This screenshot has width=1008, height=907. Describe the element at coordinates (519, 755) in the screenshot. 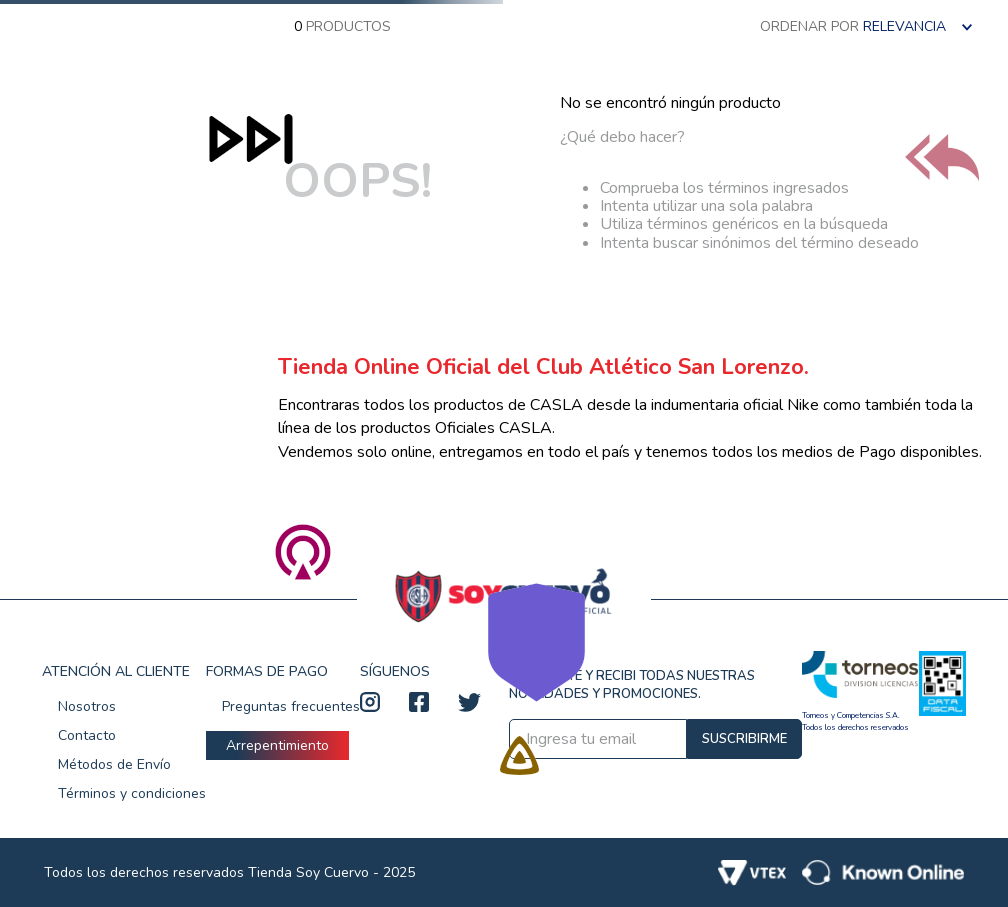

I see `open Jellyfin media server app` at that location.